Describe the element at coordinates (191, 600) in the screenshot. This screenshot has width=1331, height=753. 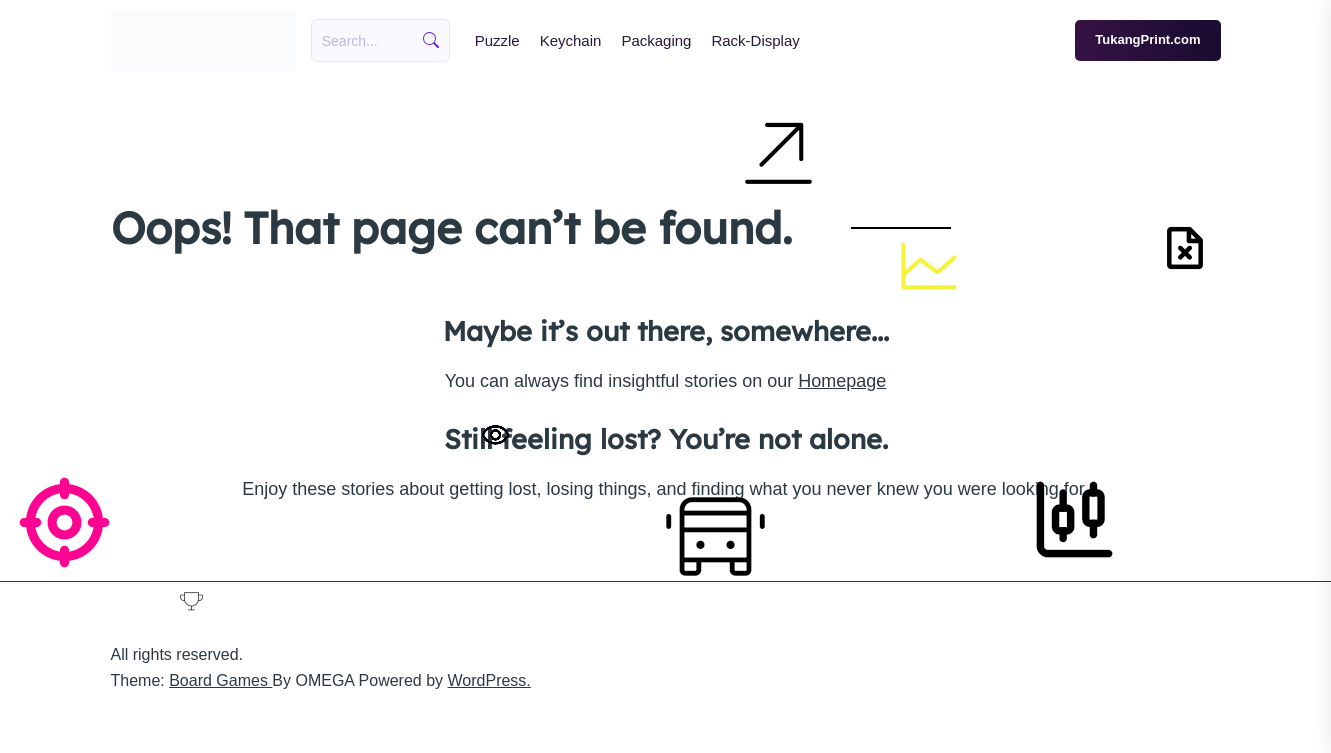
I see `view achievements or awards` at that location.